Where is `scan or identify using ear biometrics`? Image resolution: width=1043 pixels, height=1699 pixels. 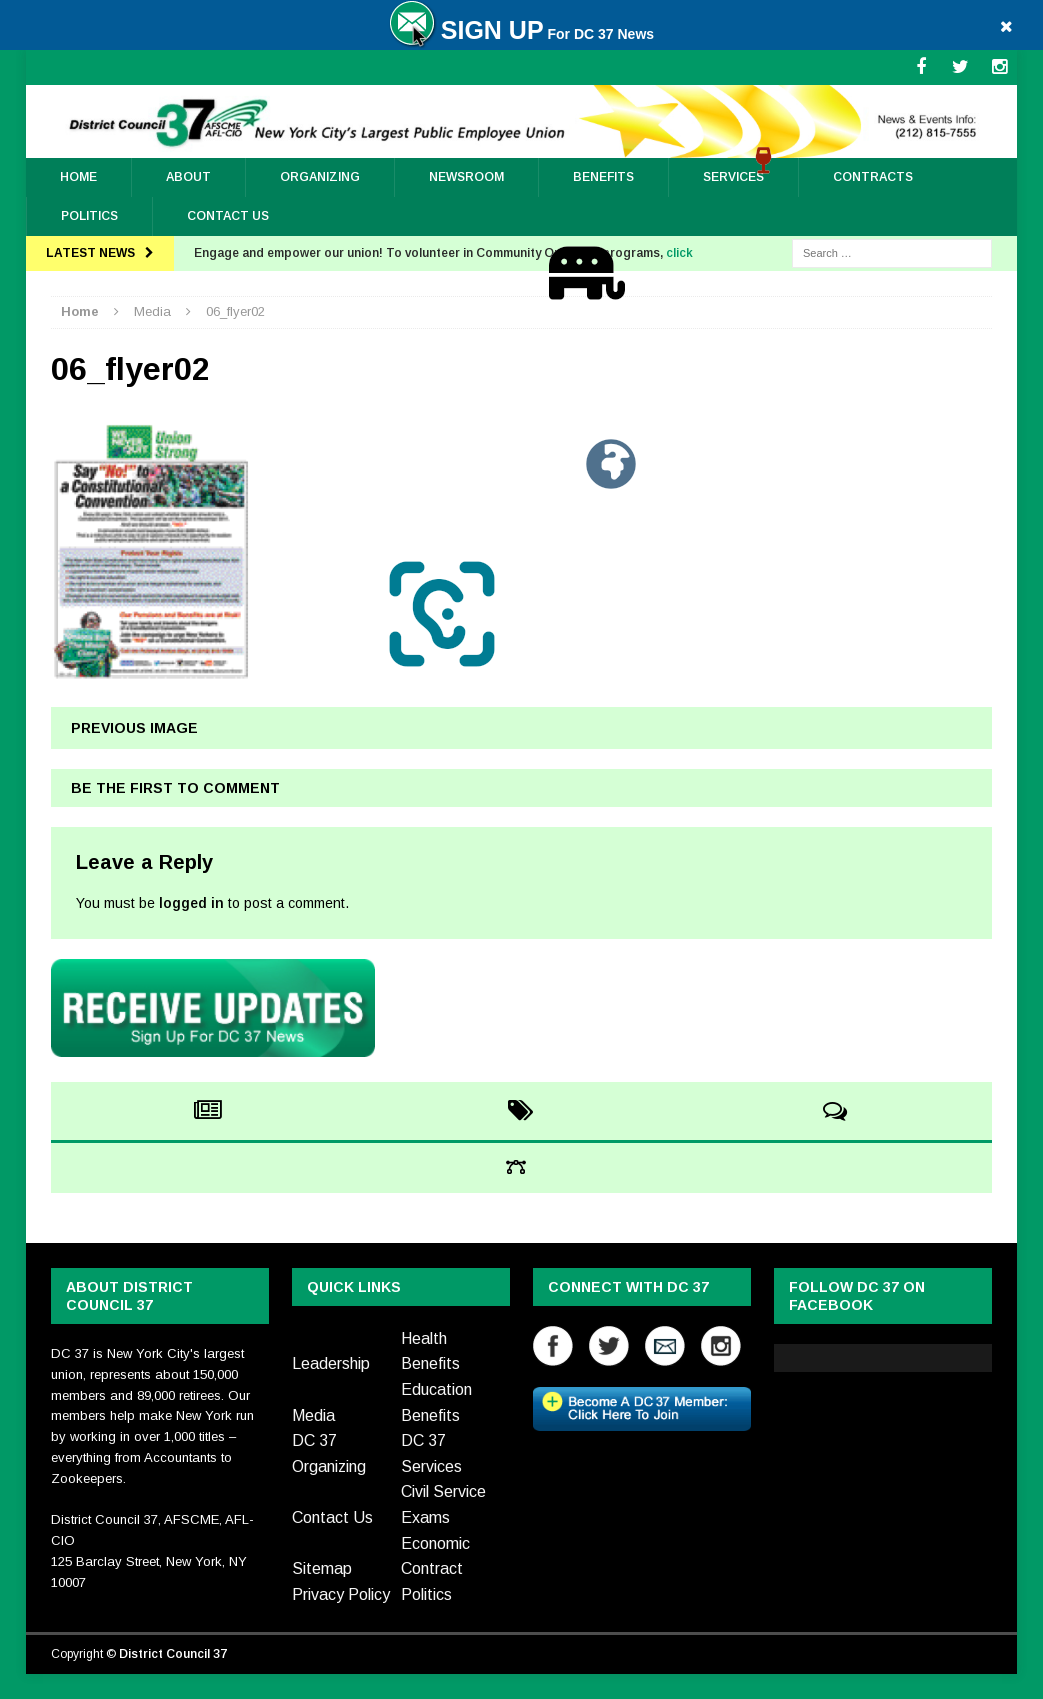 scan or identify using ear biometrics is located at coordinates (442, 614).